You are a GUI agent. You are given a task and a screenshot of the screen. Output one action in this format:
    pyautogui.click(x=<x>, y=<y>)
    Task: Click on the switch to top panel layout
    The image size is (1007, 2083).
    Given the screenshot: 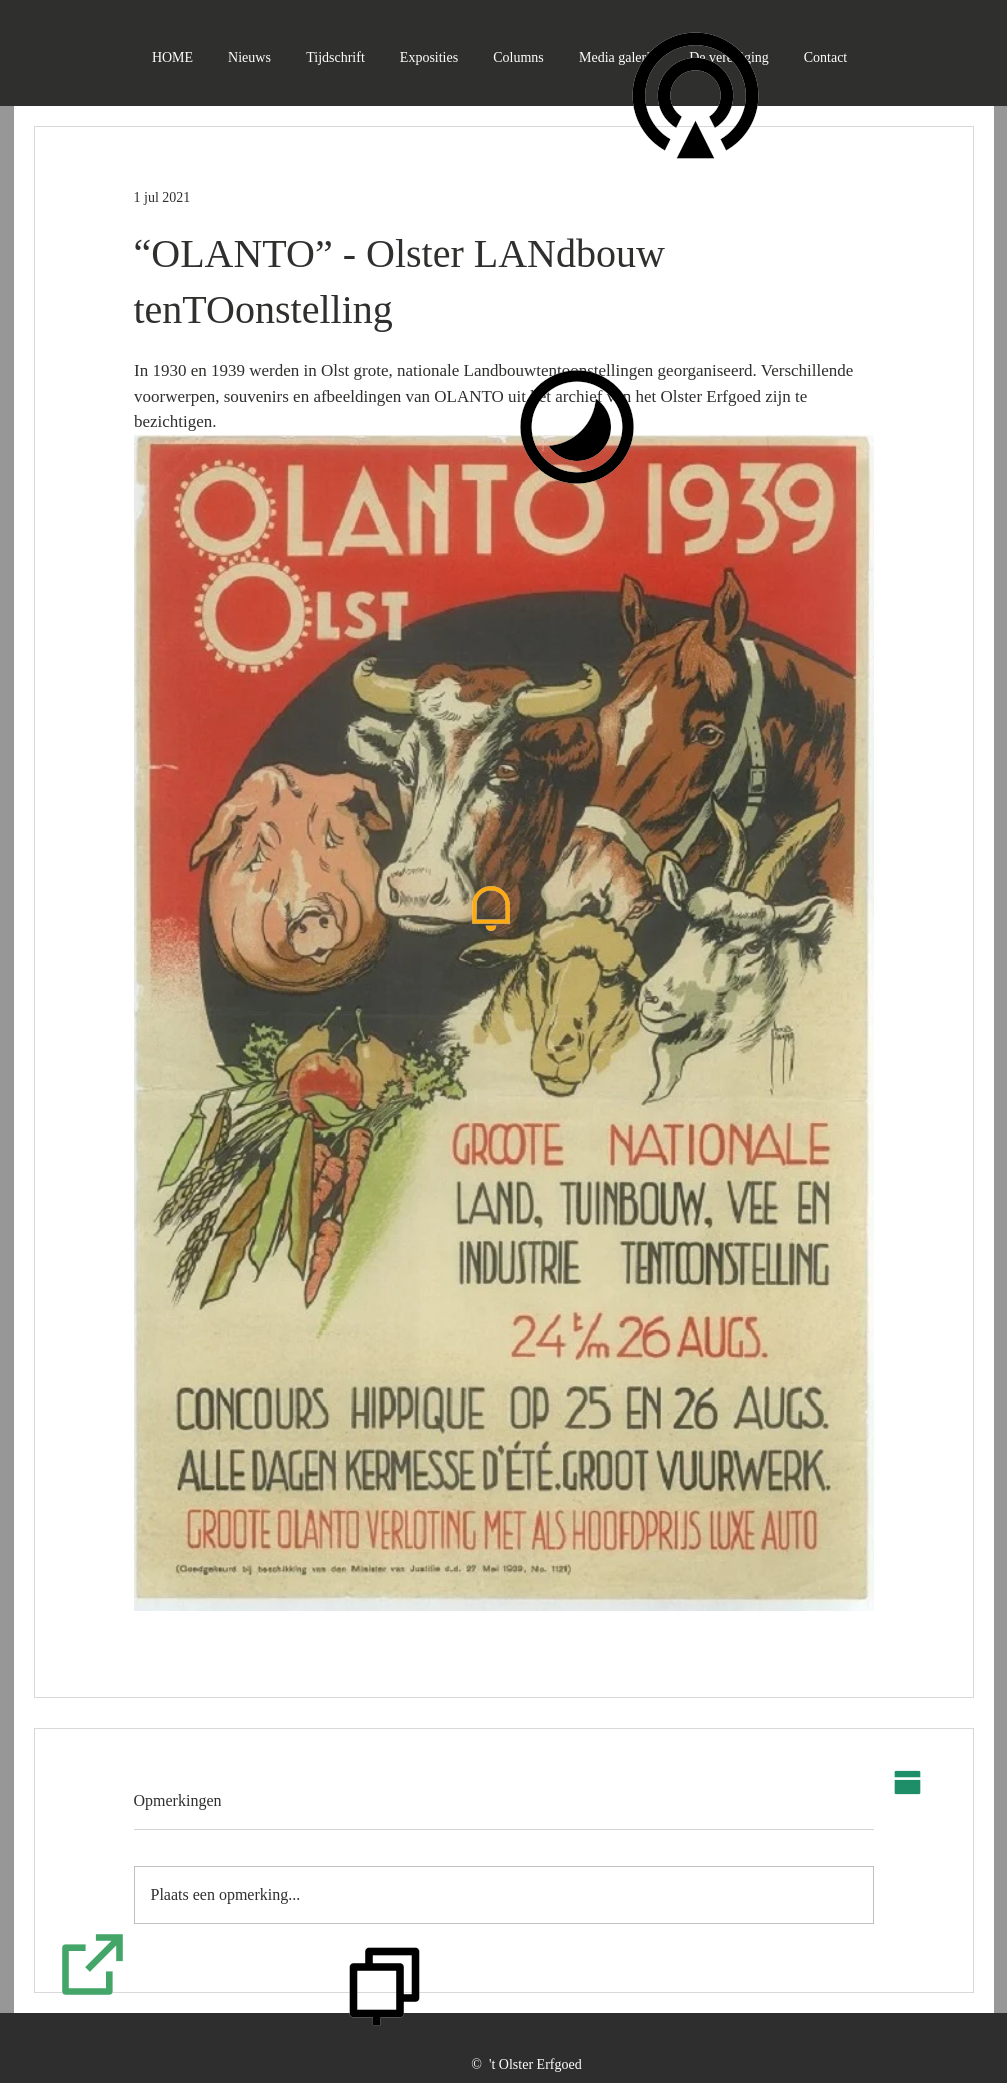 What is the action you would take?
    pyautogui.click(x=907, y=1782)
    